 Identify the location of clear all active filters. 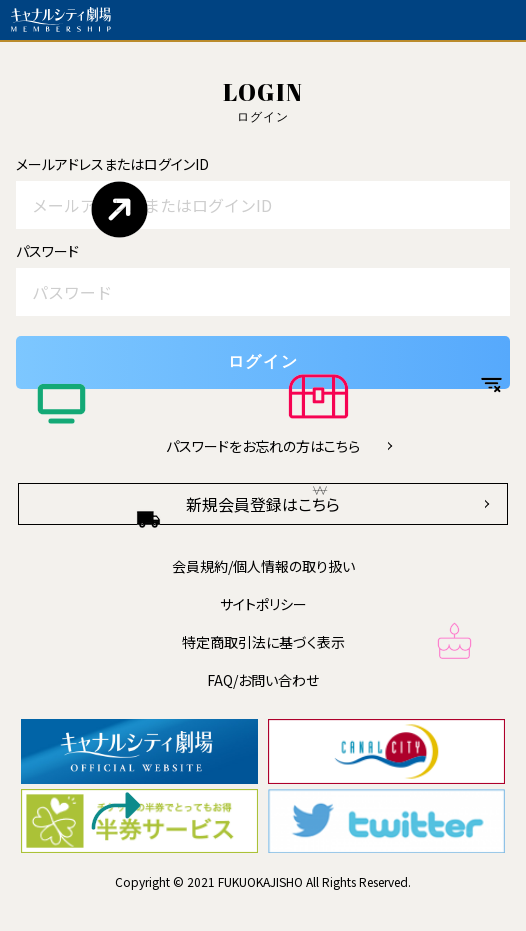
(491, 382).